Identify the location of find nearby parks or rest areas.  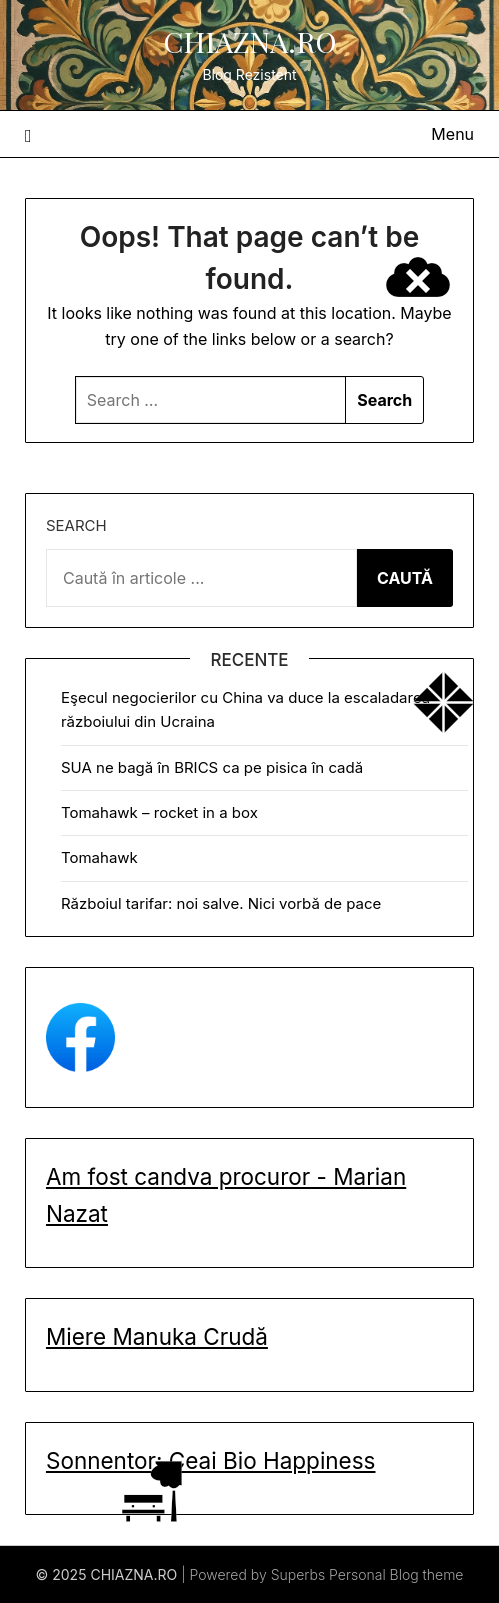
(151, 1491).